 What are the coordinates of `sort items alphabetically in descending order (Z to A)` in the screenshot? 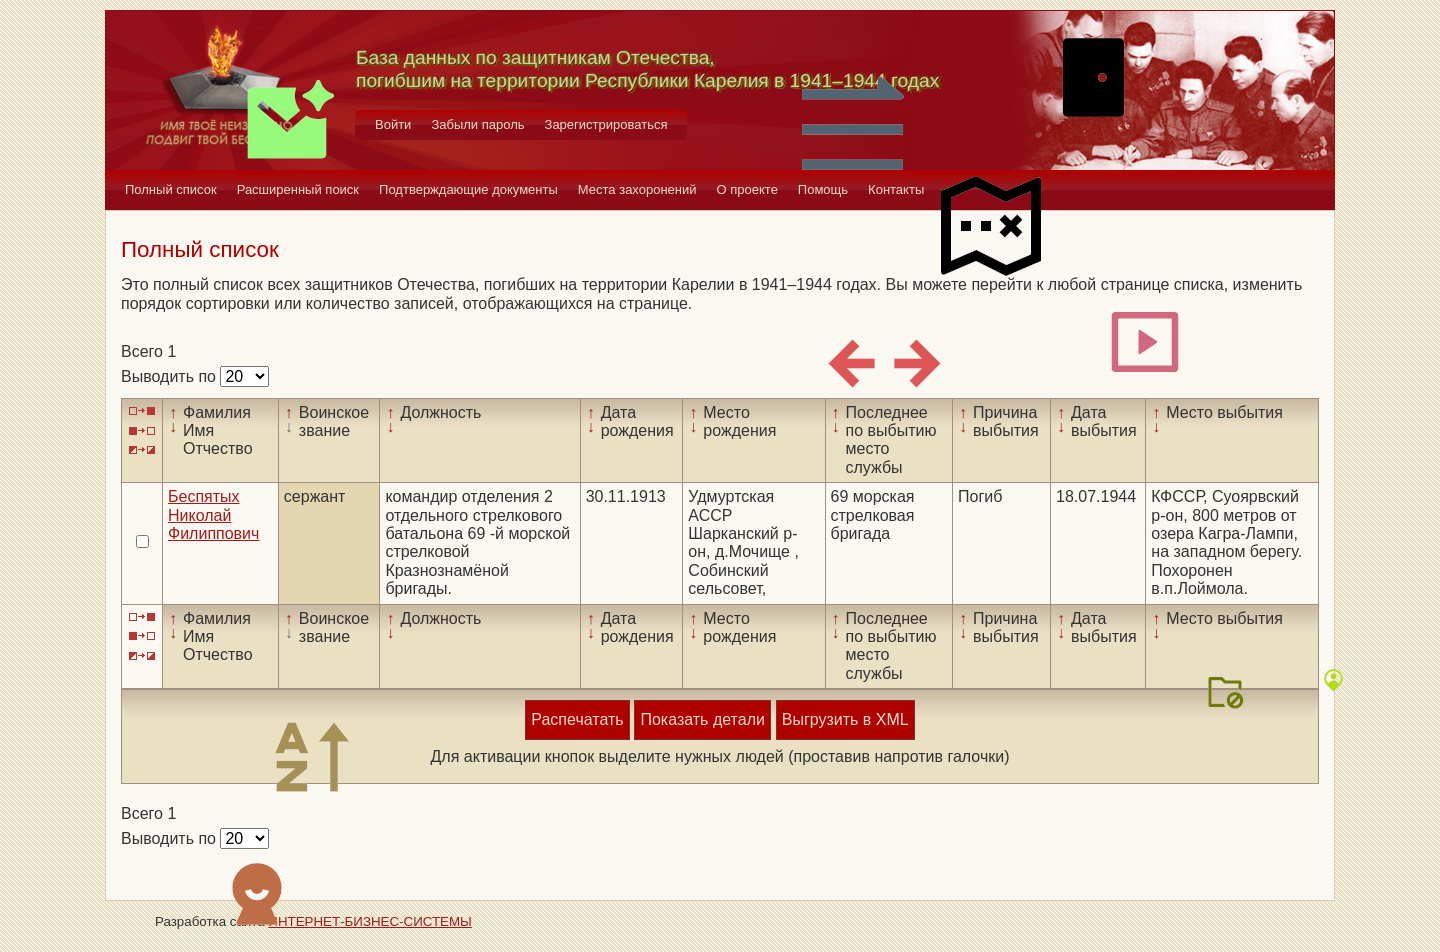 It's located at (311, 757).